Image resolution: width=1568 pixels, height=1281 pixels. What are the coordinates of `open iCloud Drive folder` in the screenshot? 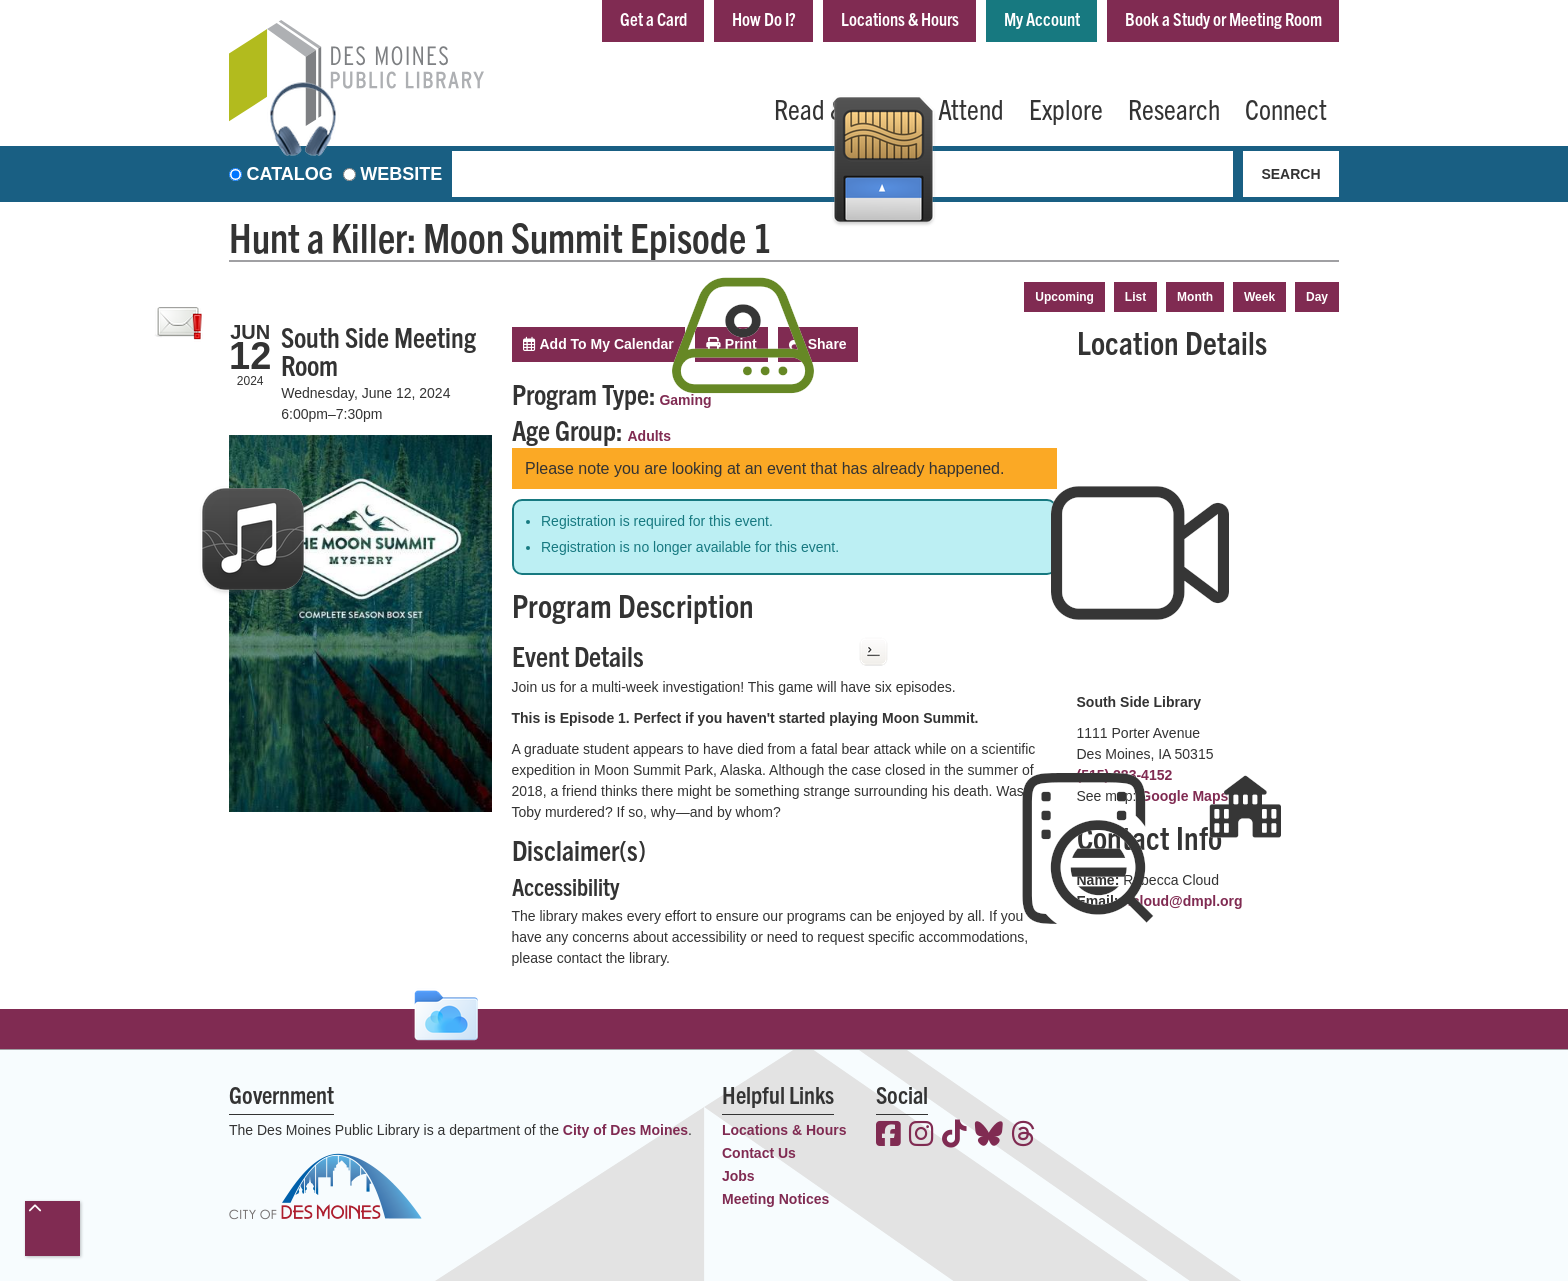 It's located at (446, 1017).